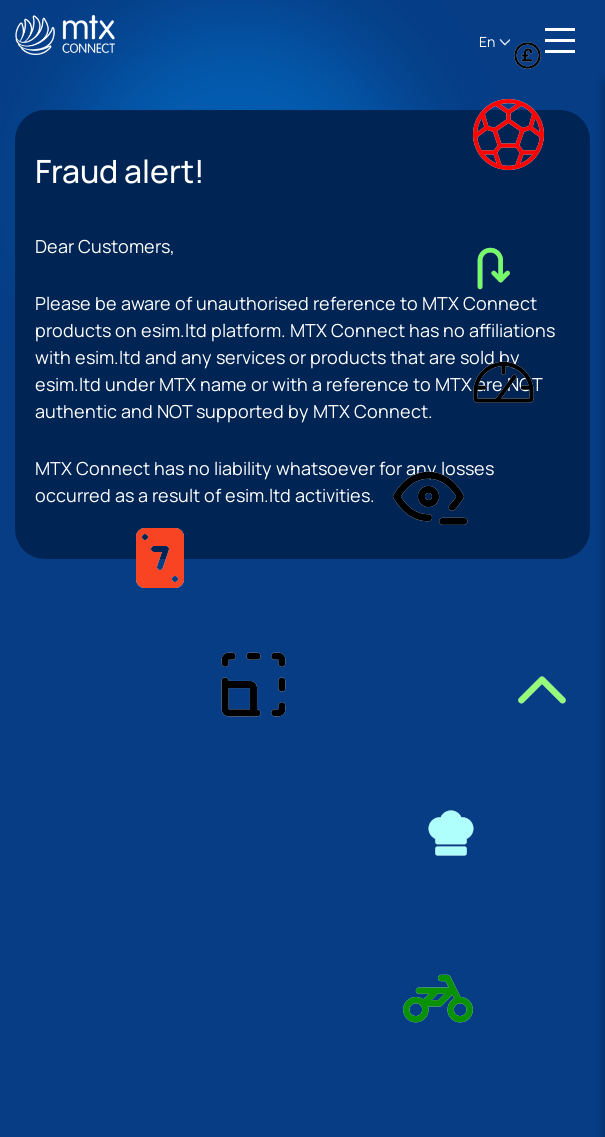 The width and height of the screenshot is (605, 1137). Describe the element at coordinates (160, 558) in the screenshot. I see `playing card with value 7` at that location.